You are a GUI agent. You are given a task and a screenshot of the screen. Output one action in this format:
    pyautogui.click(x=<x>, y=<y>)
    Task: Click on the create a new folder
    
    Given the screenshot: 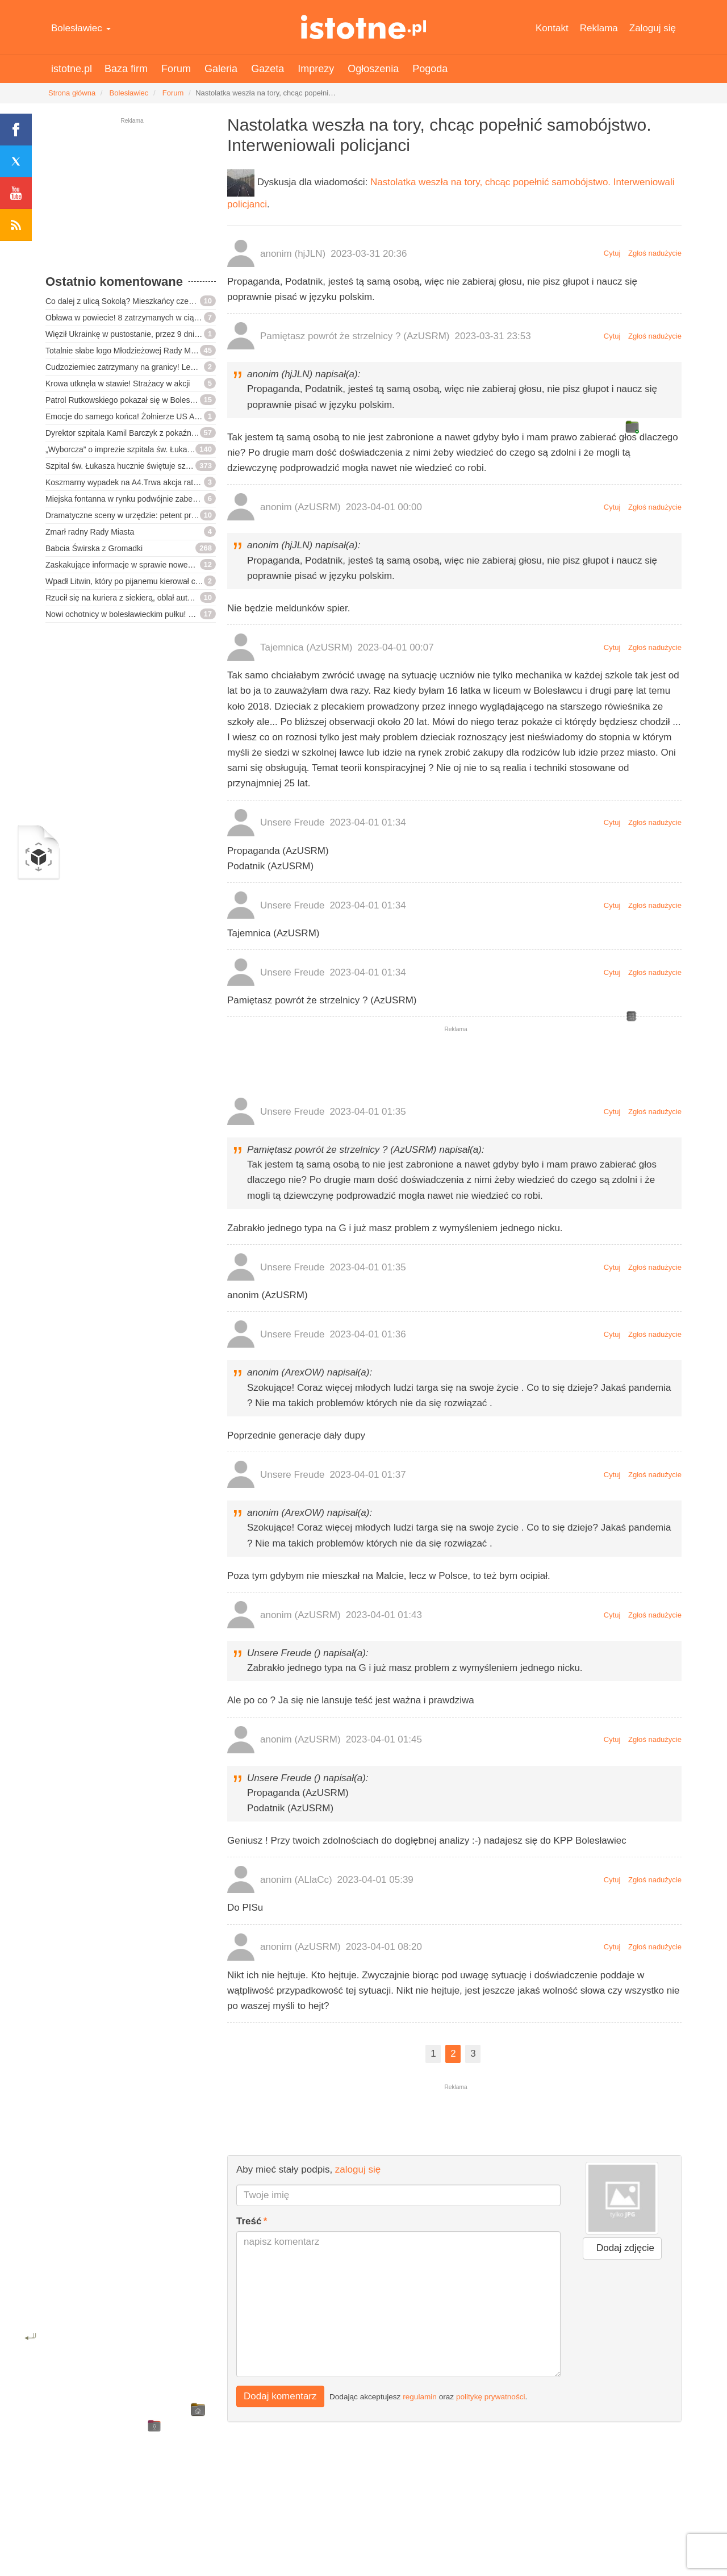 What is the action you would take?
    pyautogui.click(x=632, y=427)
    